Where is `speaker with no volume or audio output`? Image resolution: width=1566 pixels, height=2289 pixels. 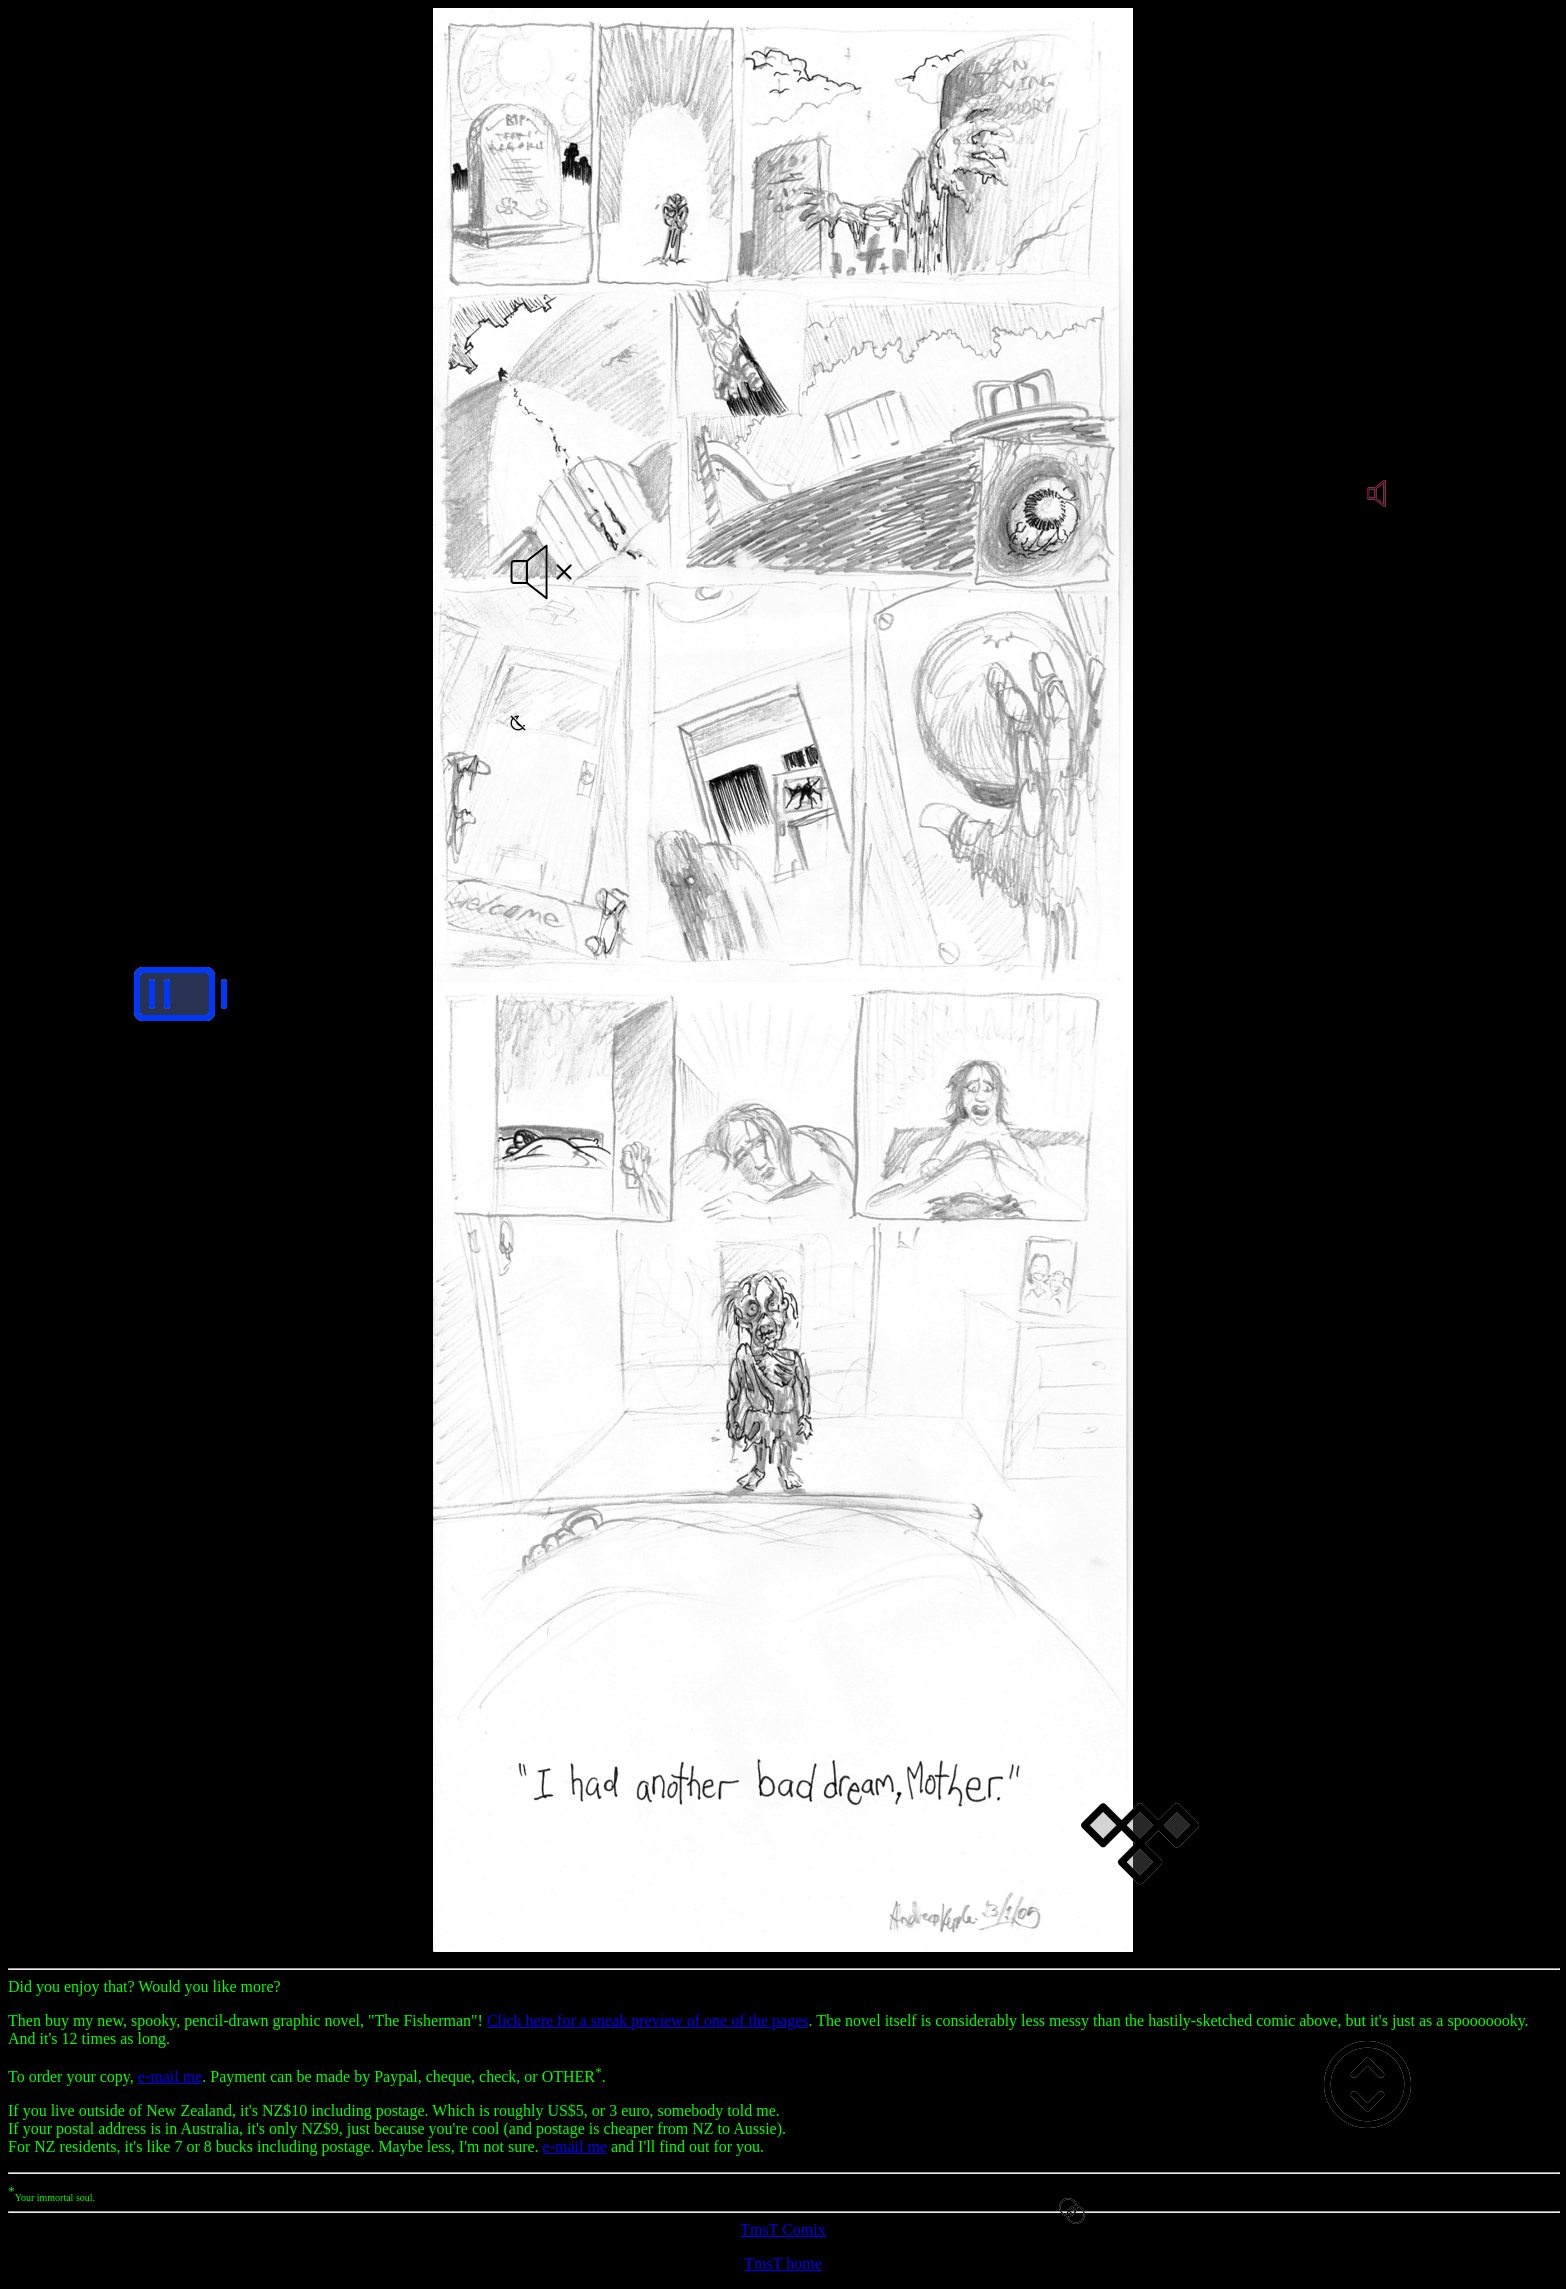 speaker with no volume or audio output is located at coordinates (1381, 493).